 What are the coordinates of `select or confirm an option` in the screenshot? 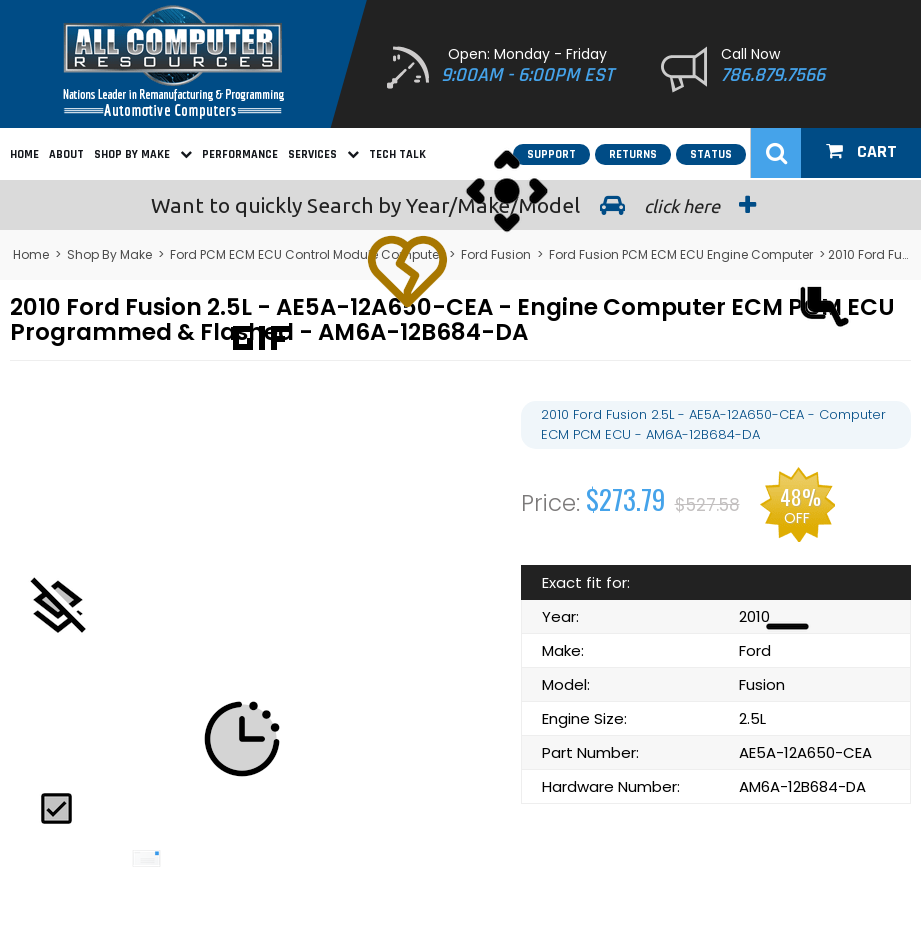 It's located at (56, 808).